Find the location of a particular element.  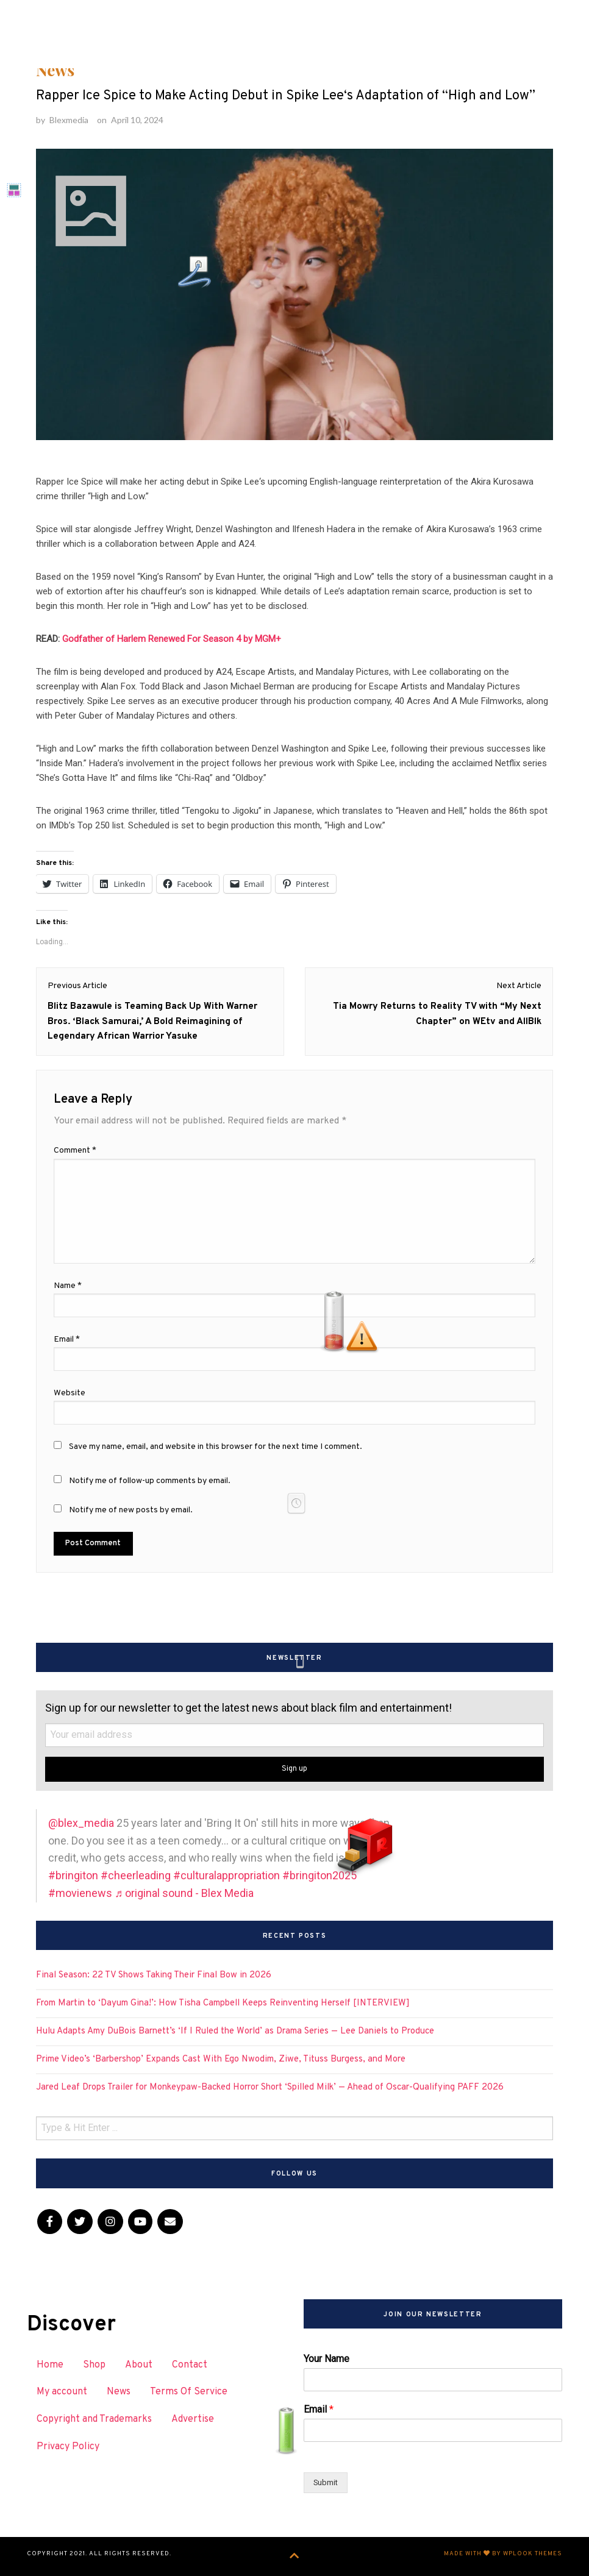

indicates an iPhone or iOS device is located at coordinates (300, 1662).